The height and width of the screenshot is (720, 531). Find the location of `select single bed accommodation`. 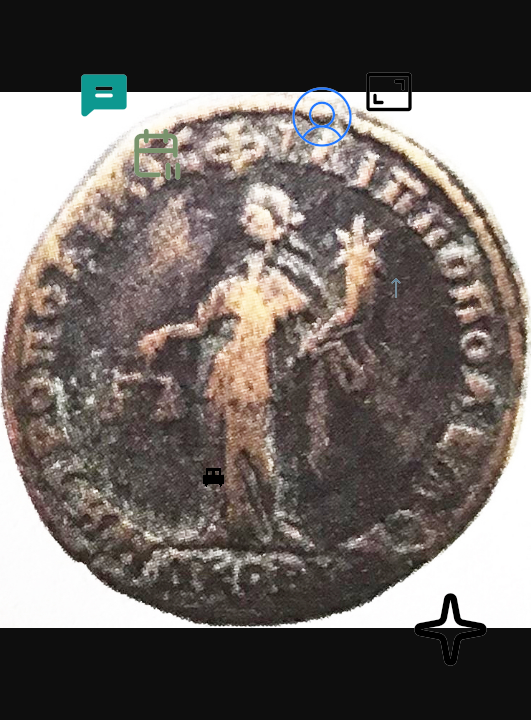

select single bed accommodation is located at coordinates (213, 477).